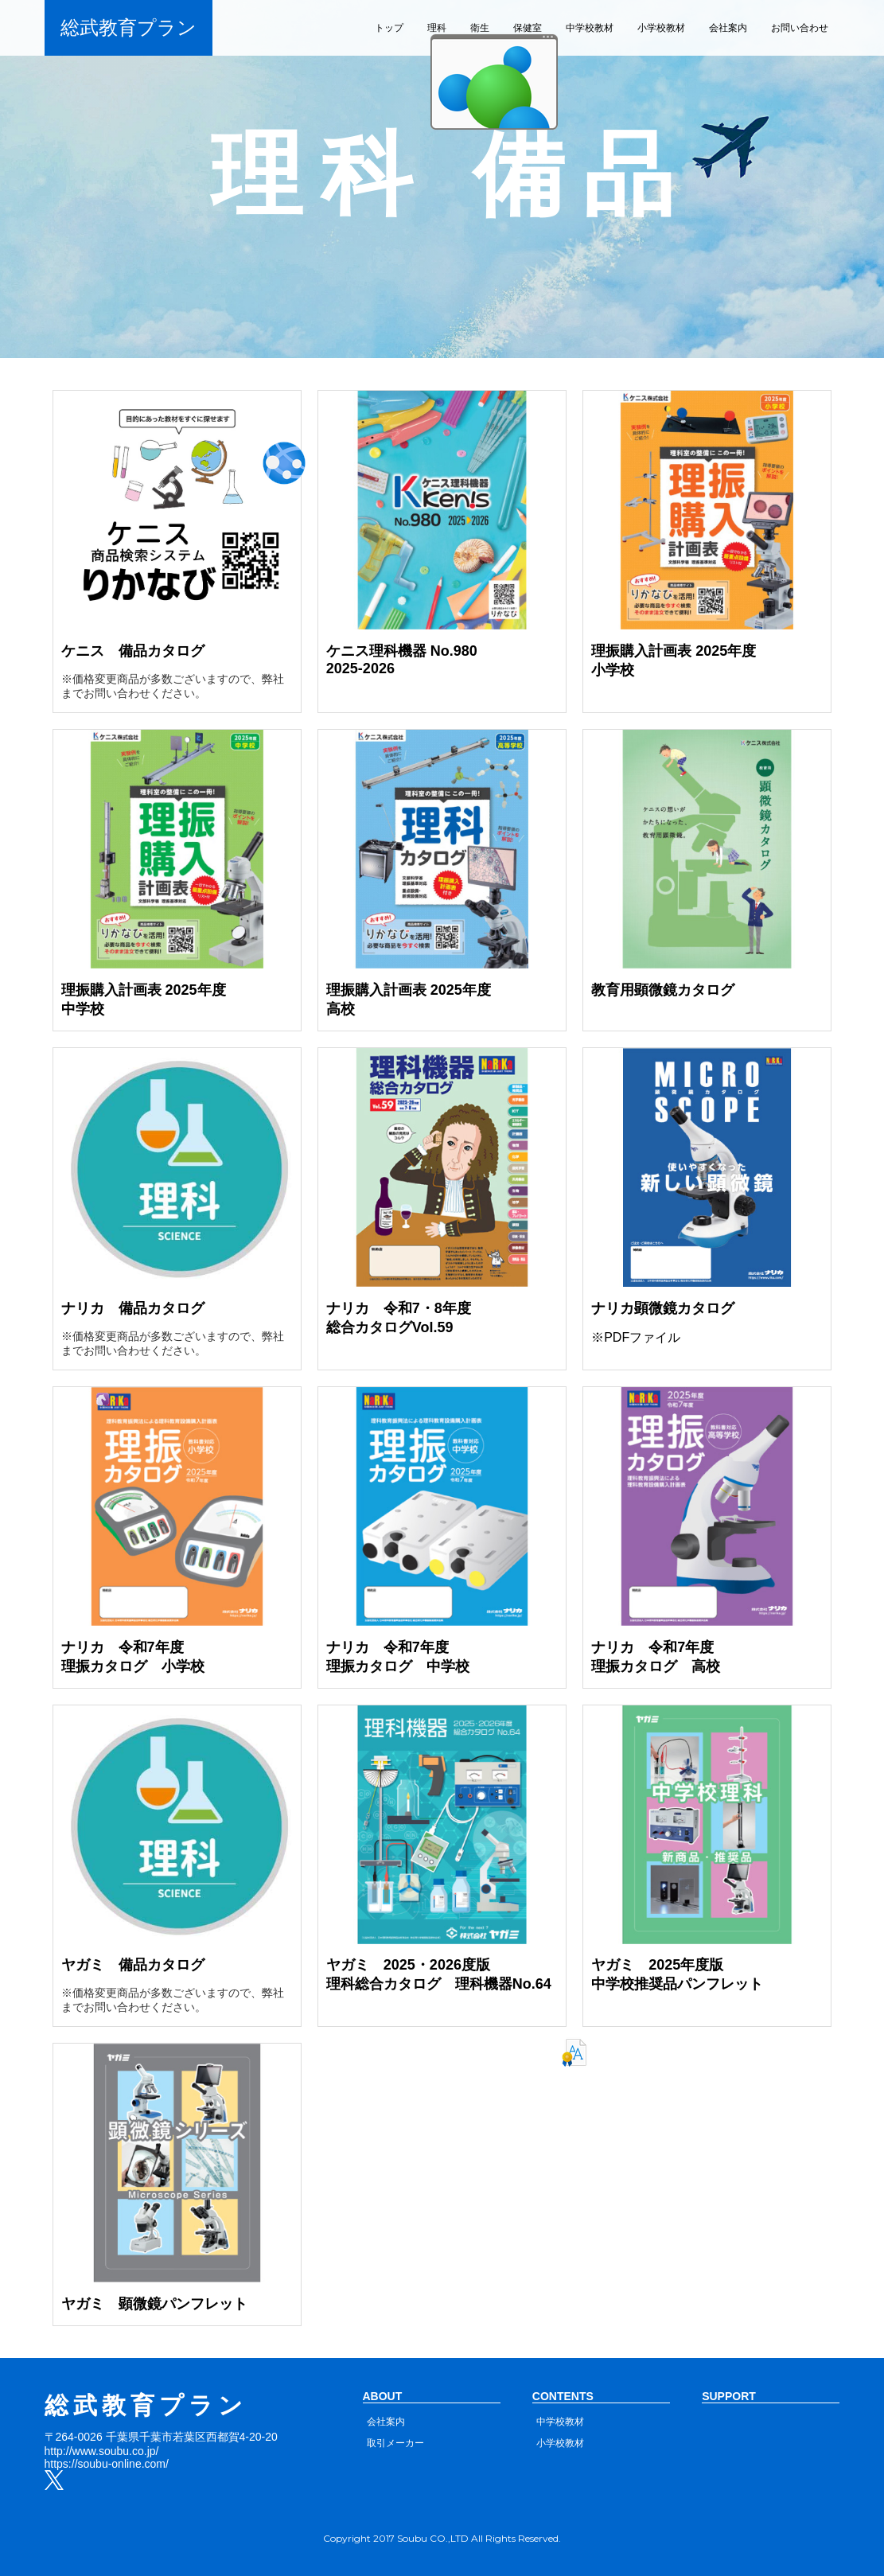  I want to click on open the windows app store, so click(284, 463).